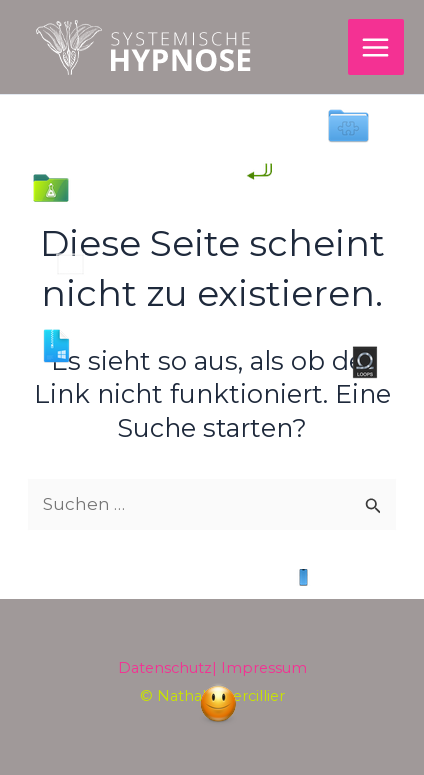  What do you see at coordinates (348, 125) in the screenshot?
I see `folder containing rapidweaver source files or plugins` at bounding box center [348, 125].